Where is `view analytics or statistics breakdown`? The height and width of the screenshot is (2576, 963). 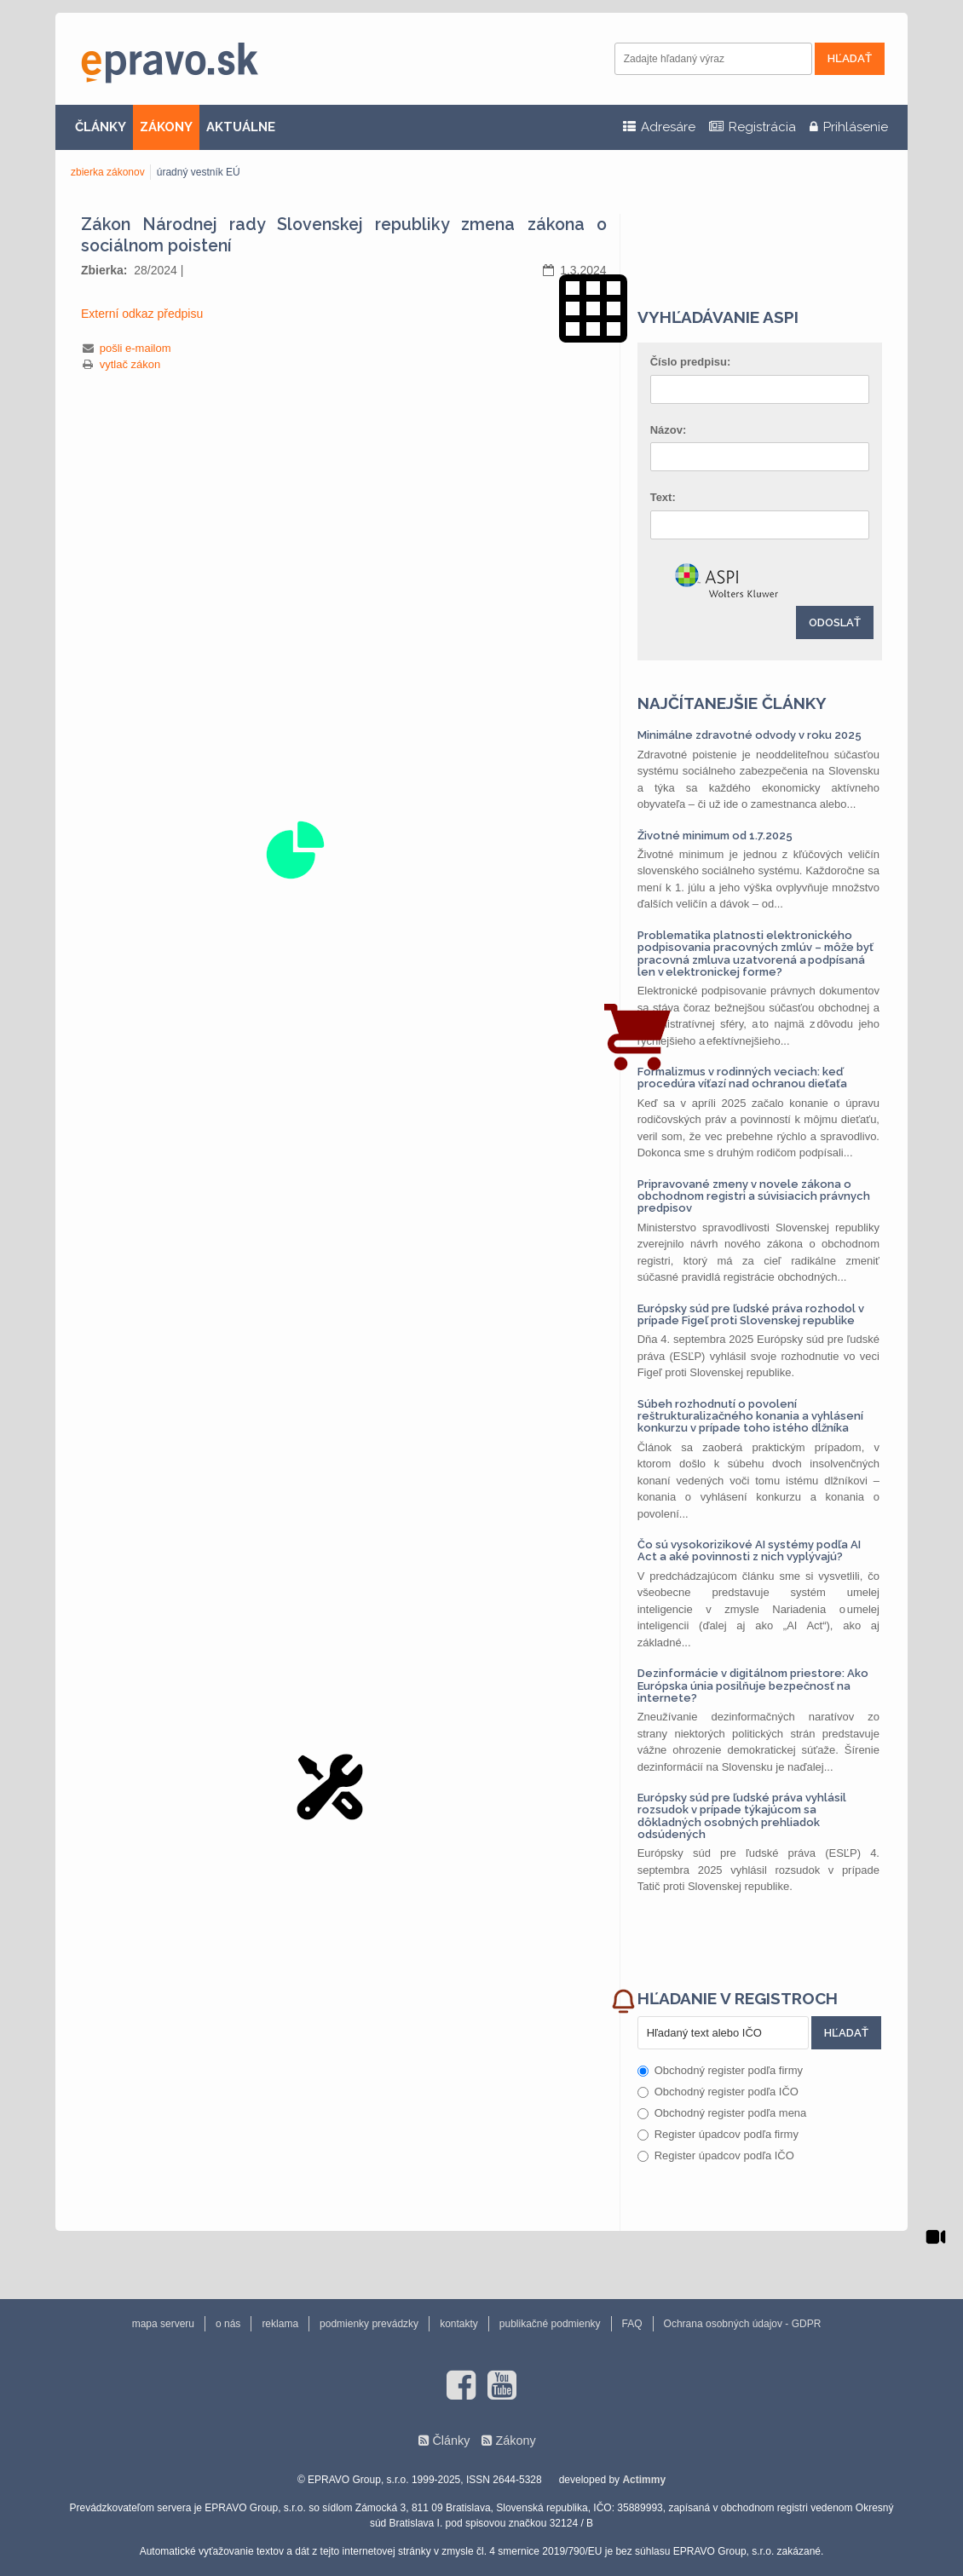 view analytics or statistics breakdown is located at coordinates (295, 850).